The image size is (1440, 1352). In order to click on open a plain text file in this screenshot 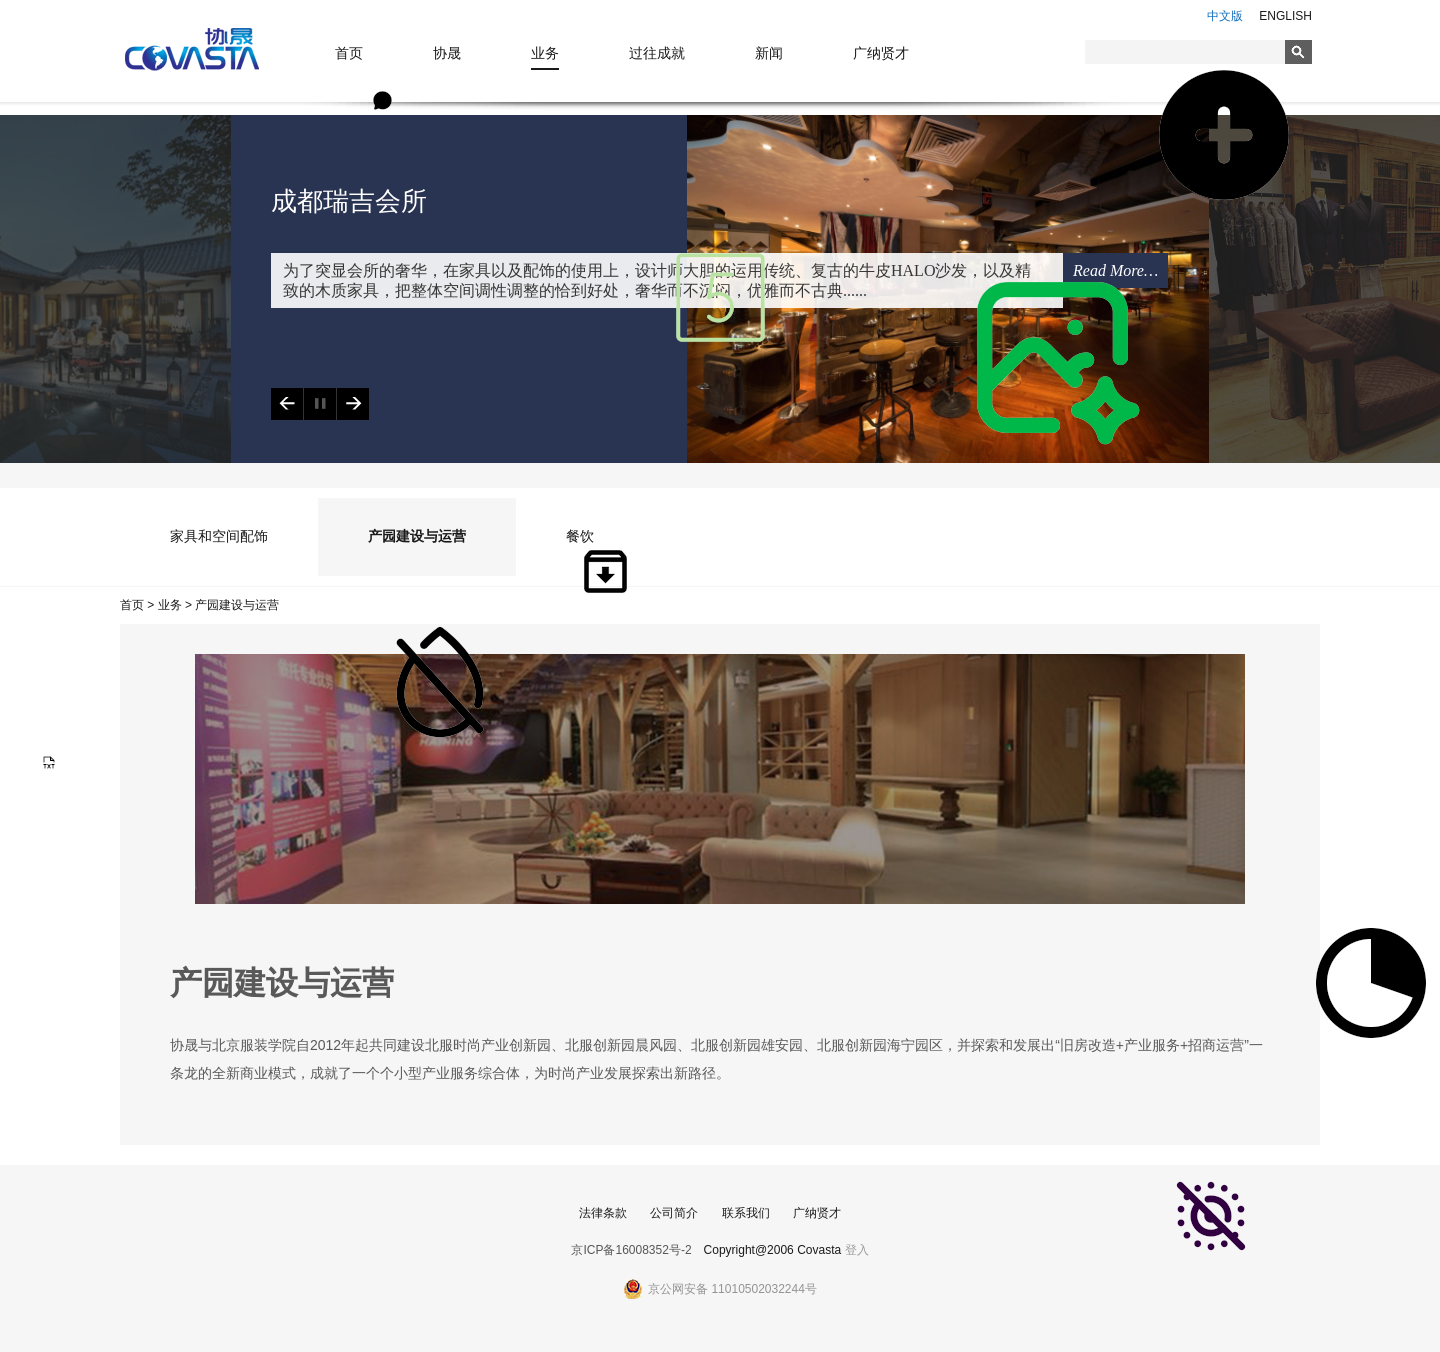, I will do `click(49, 763)`.